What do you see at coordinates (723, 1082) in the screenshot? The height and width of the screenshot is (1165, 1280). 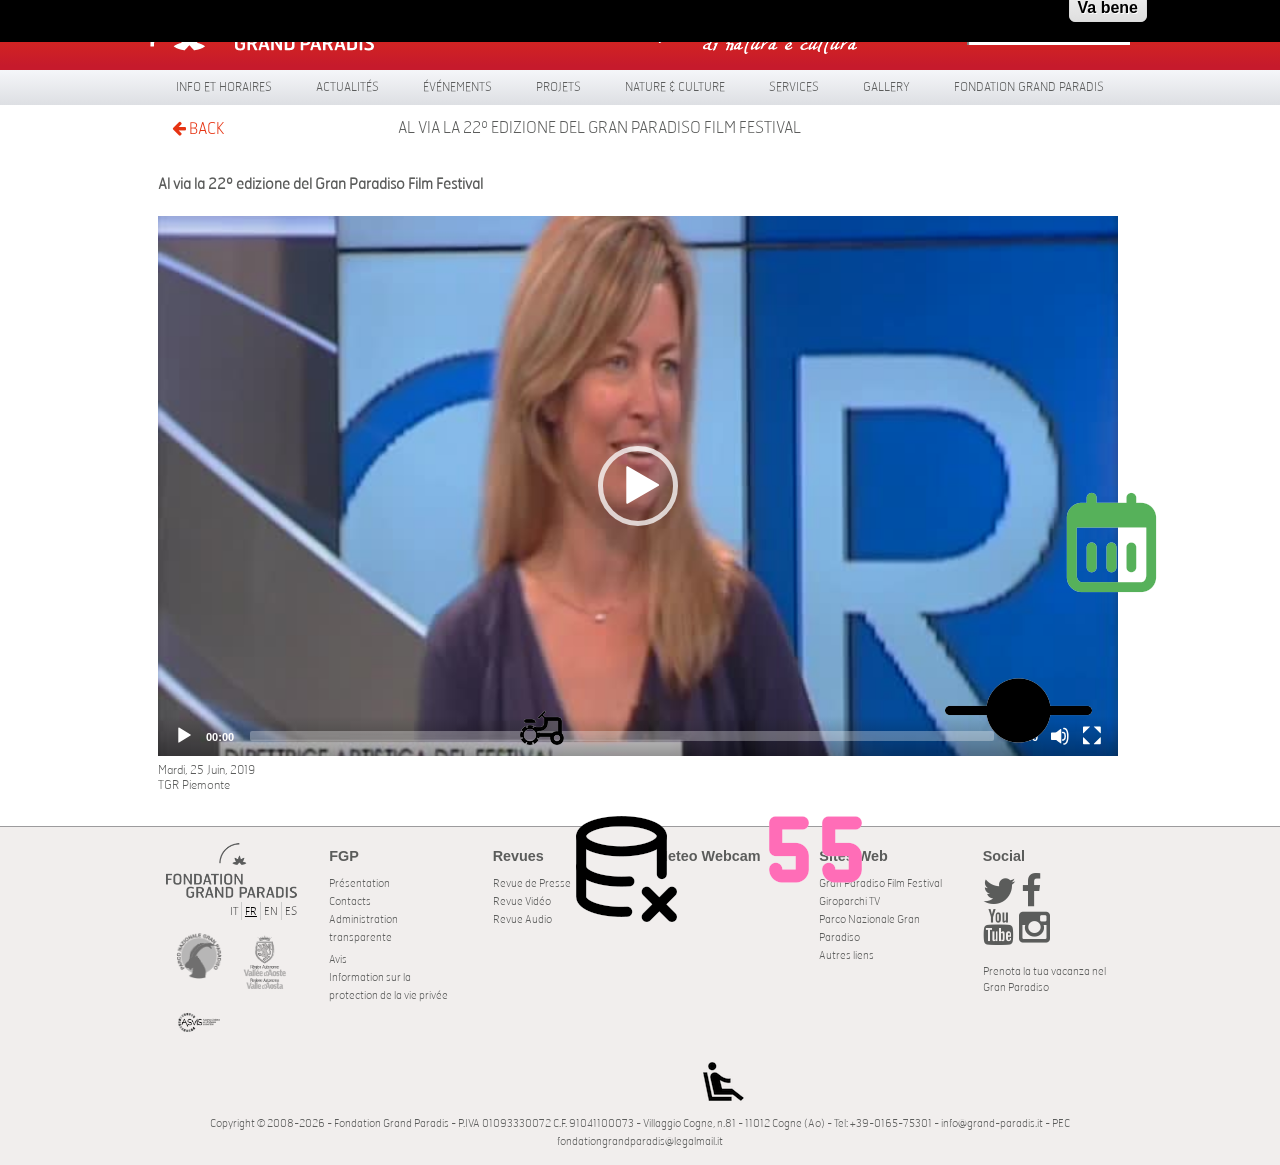 I see `select extra legroom or recline seating` at bounding box center [723, 1082].